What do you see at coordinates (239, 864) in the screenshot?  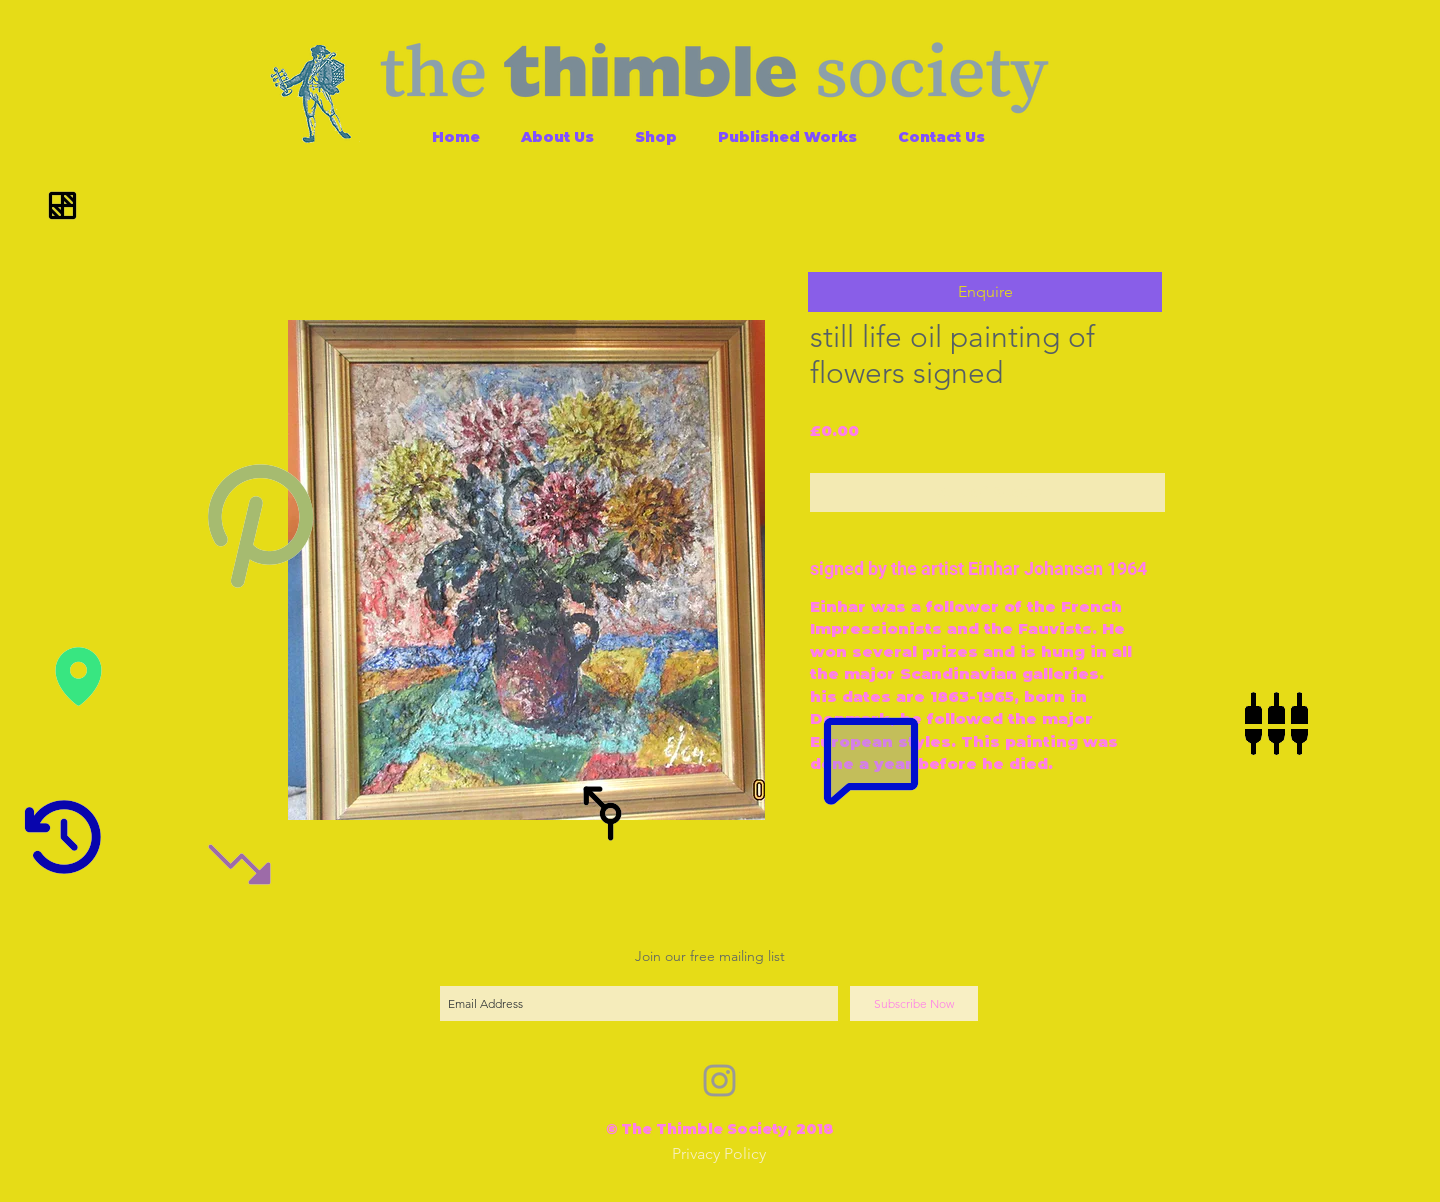 I see `indicates a decreasing trend or declining value` at bounding box center [239, 864].